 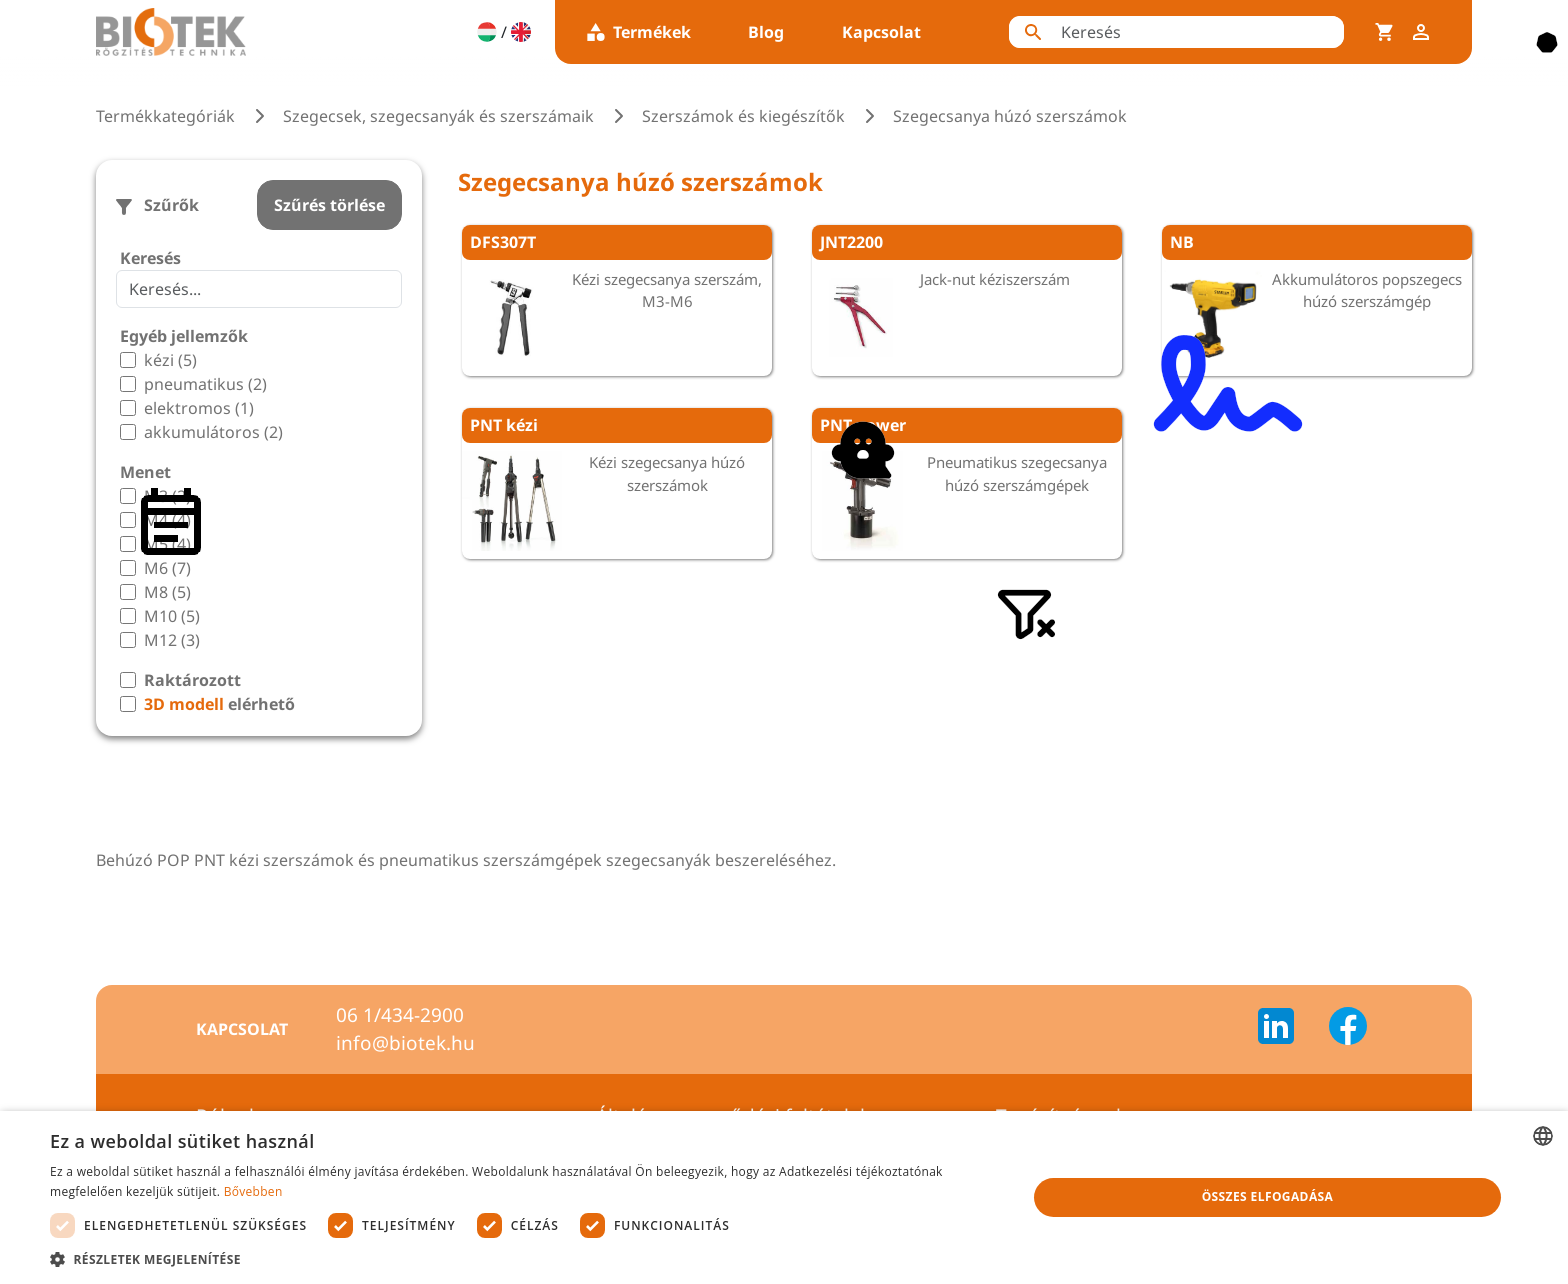 What do you see at coordinates (1547, 43) in the screenshot?
I see `a seven-sided shape indicator or badge container` at bounding box center [1547, 43].